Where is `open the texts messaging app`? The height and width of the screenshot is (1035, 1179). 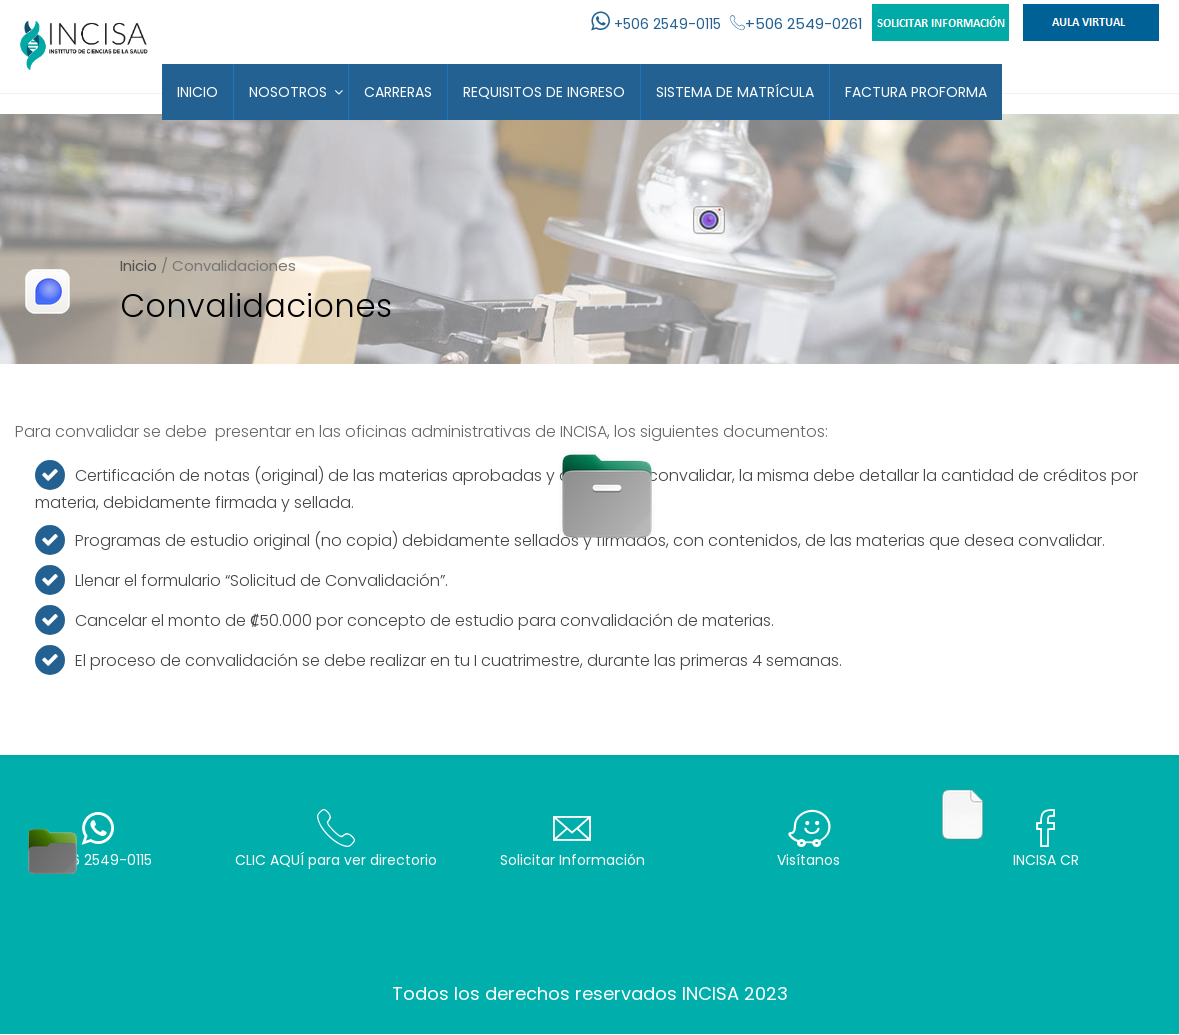 open the texts messaging app is located at coordinates (47, 291).